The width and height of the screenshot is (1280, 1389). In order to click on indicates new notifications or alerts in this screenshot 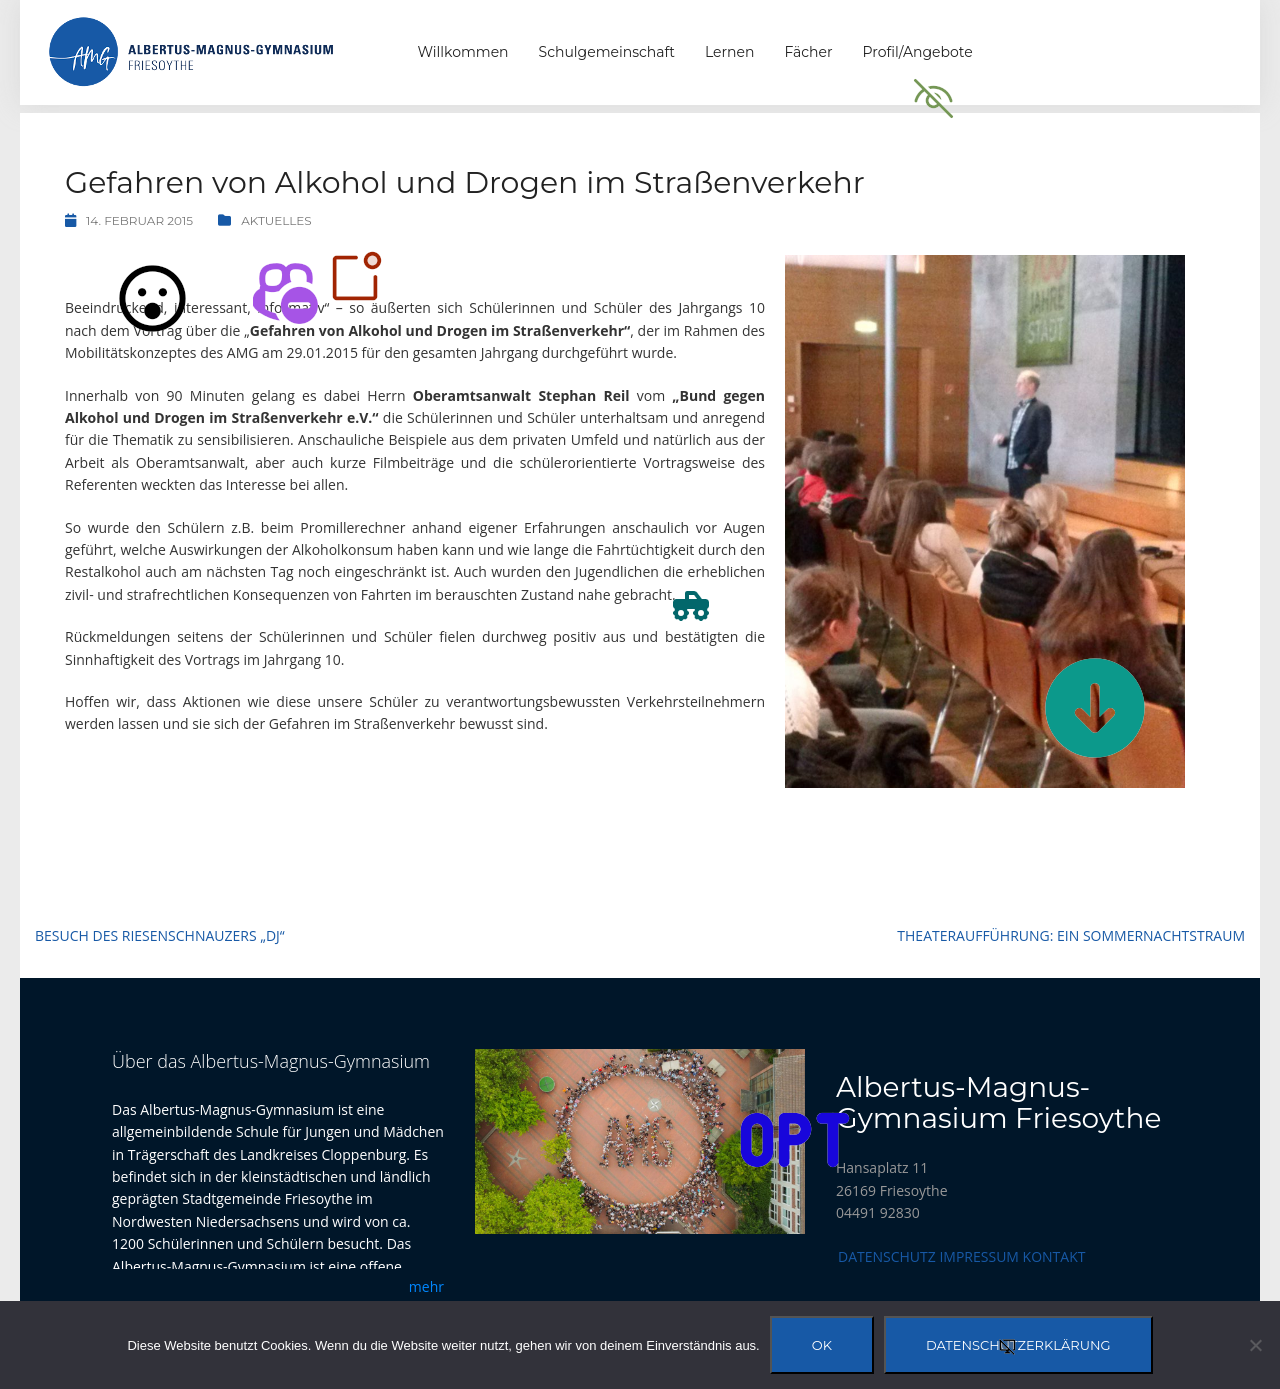, I will do `click(356, 277)`.